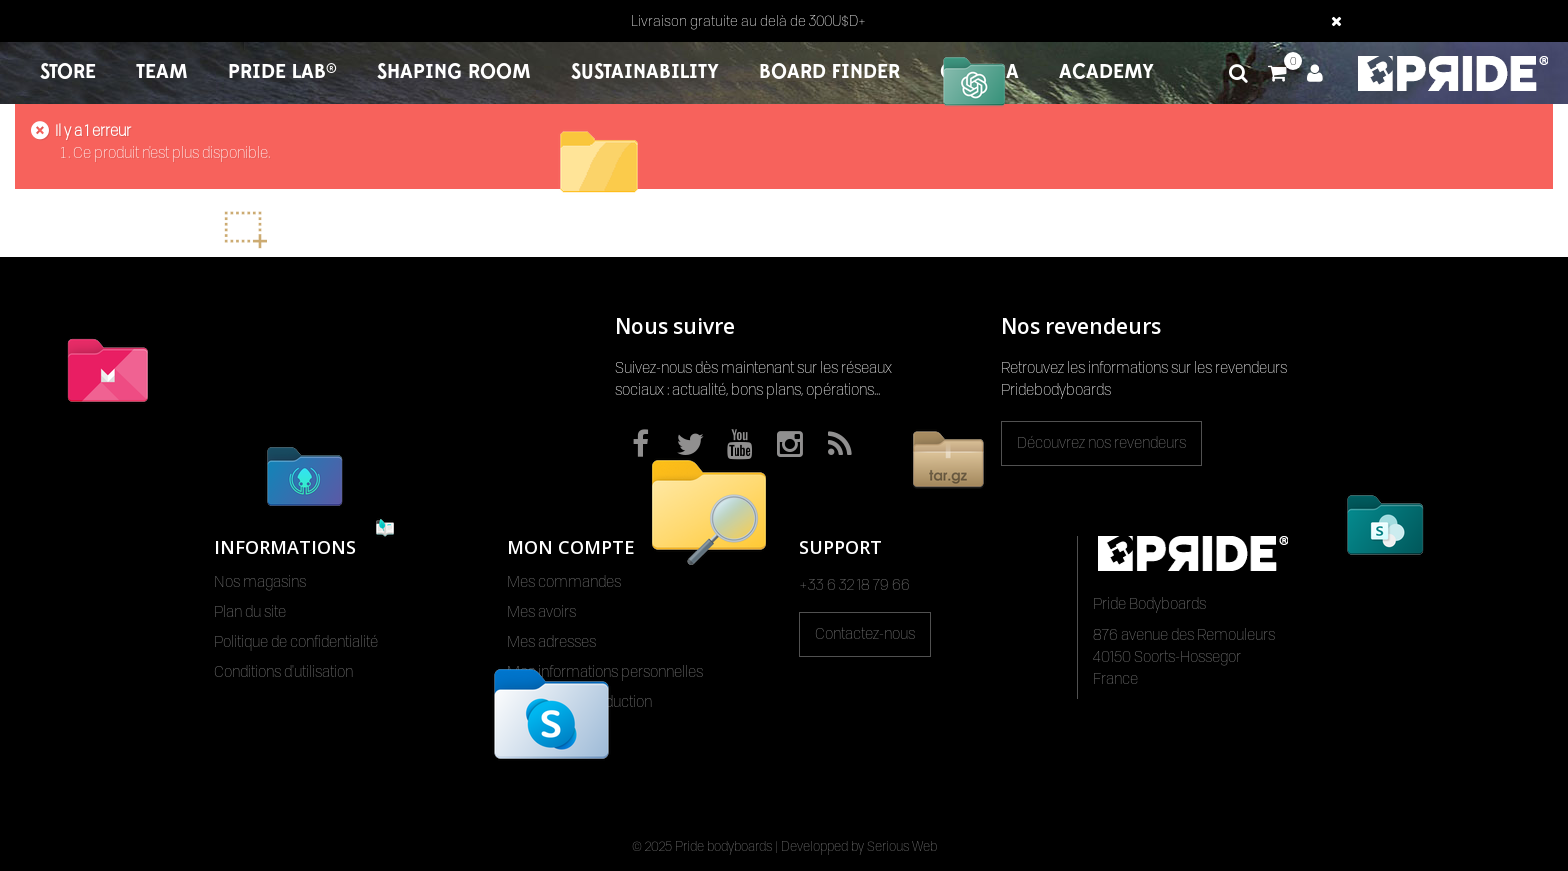  Describe the element at coordinates (385, 528) in the screenshot. I see `open foliate e-book reader library` at that location.